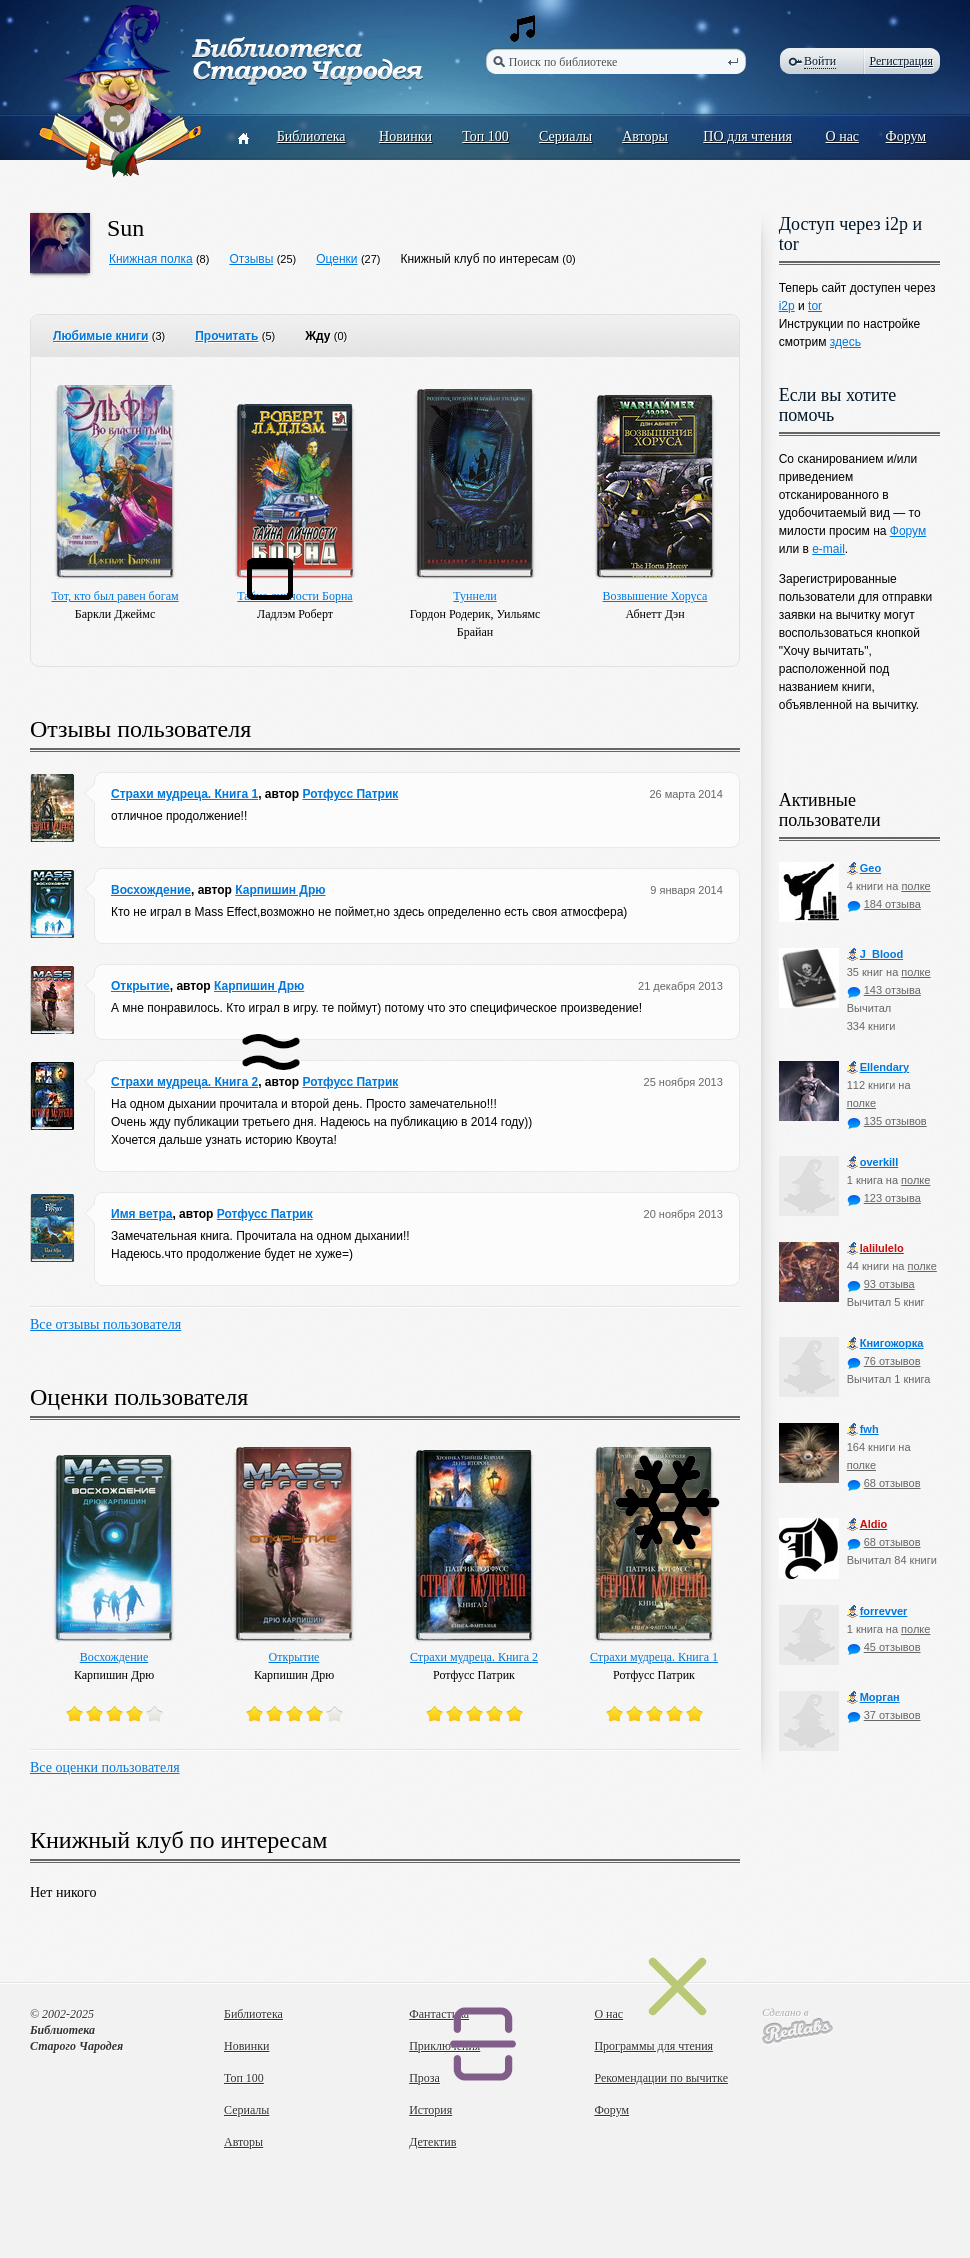 The height and width of the screenshot is (2258, 970). Describe the element at coordinates (524, 29) in the screenshot. I see `access music or audio library` at that location.